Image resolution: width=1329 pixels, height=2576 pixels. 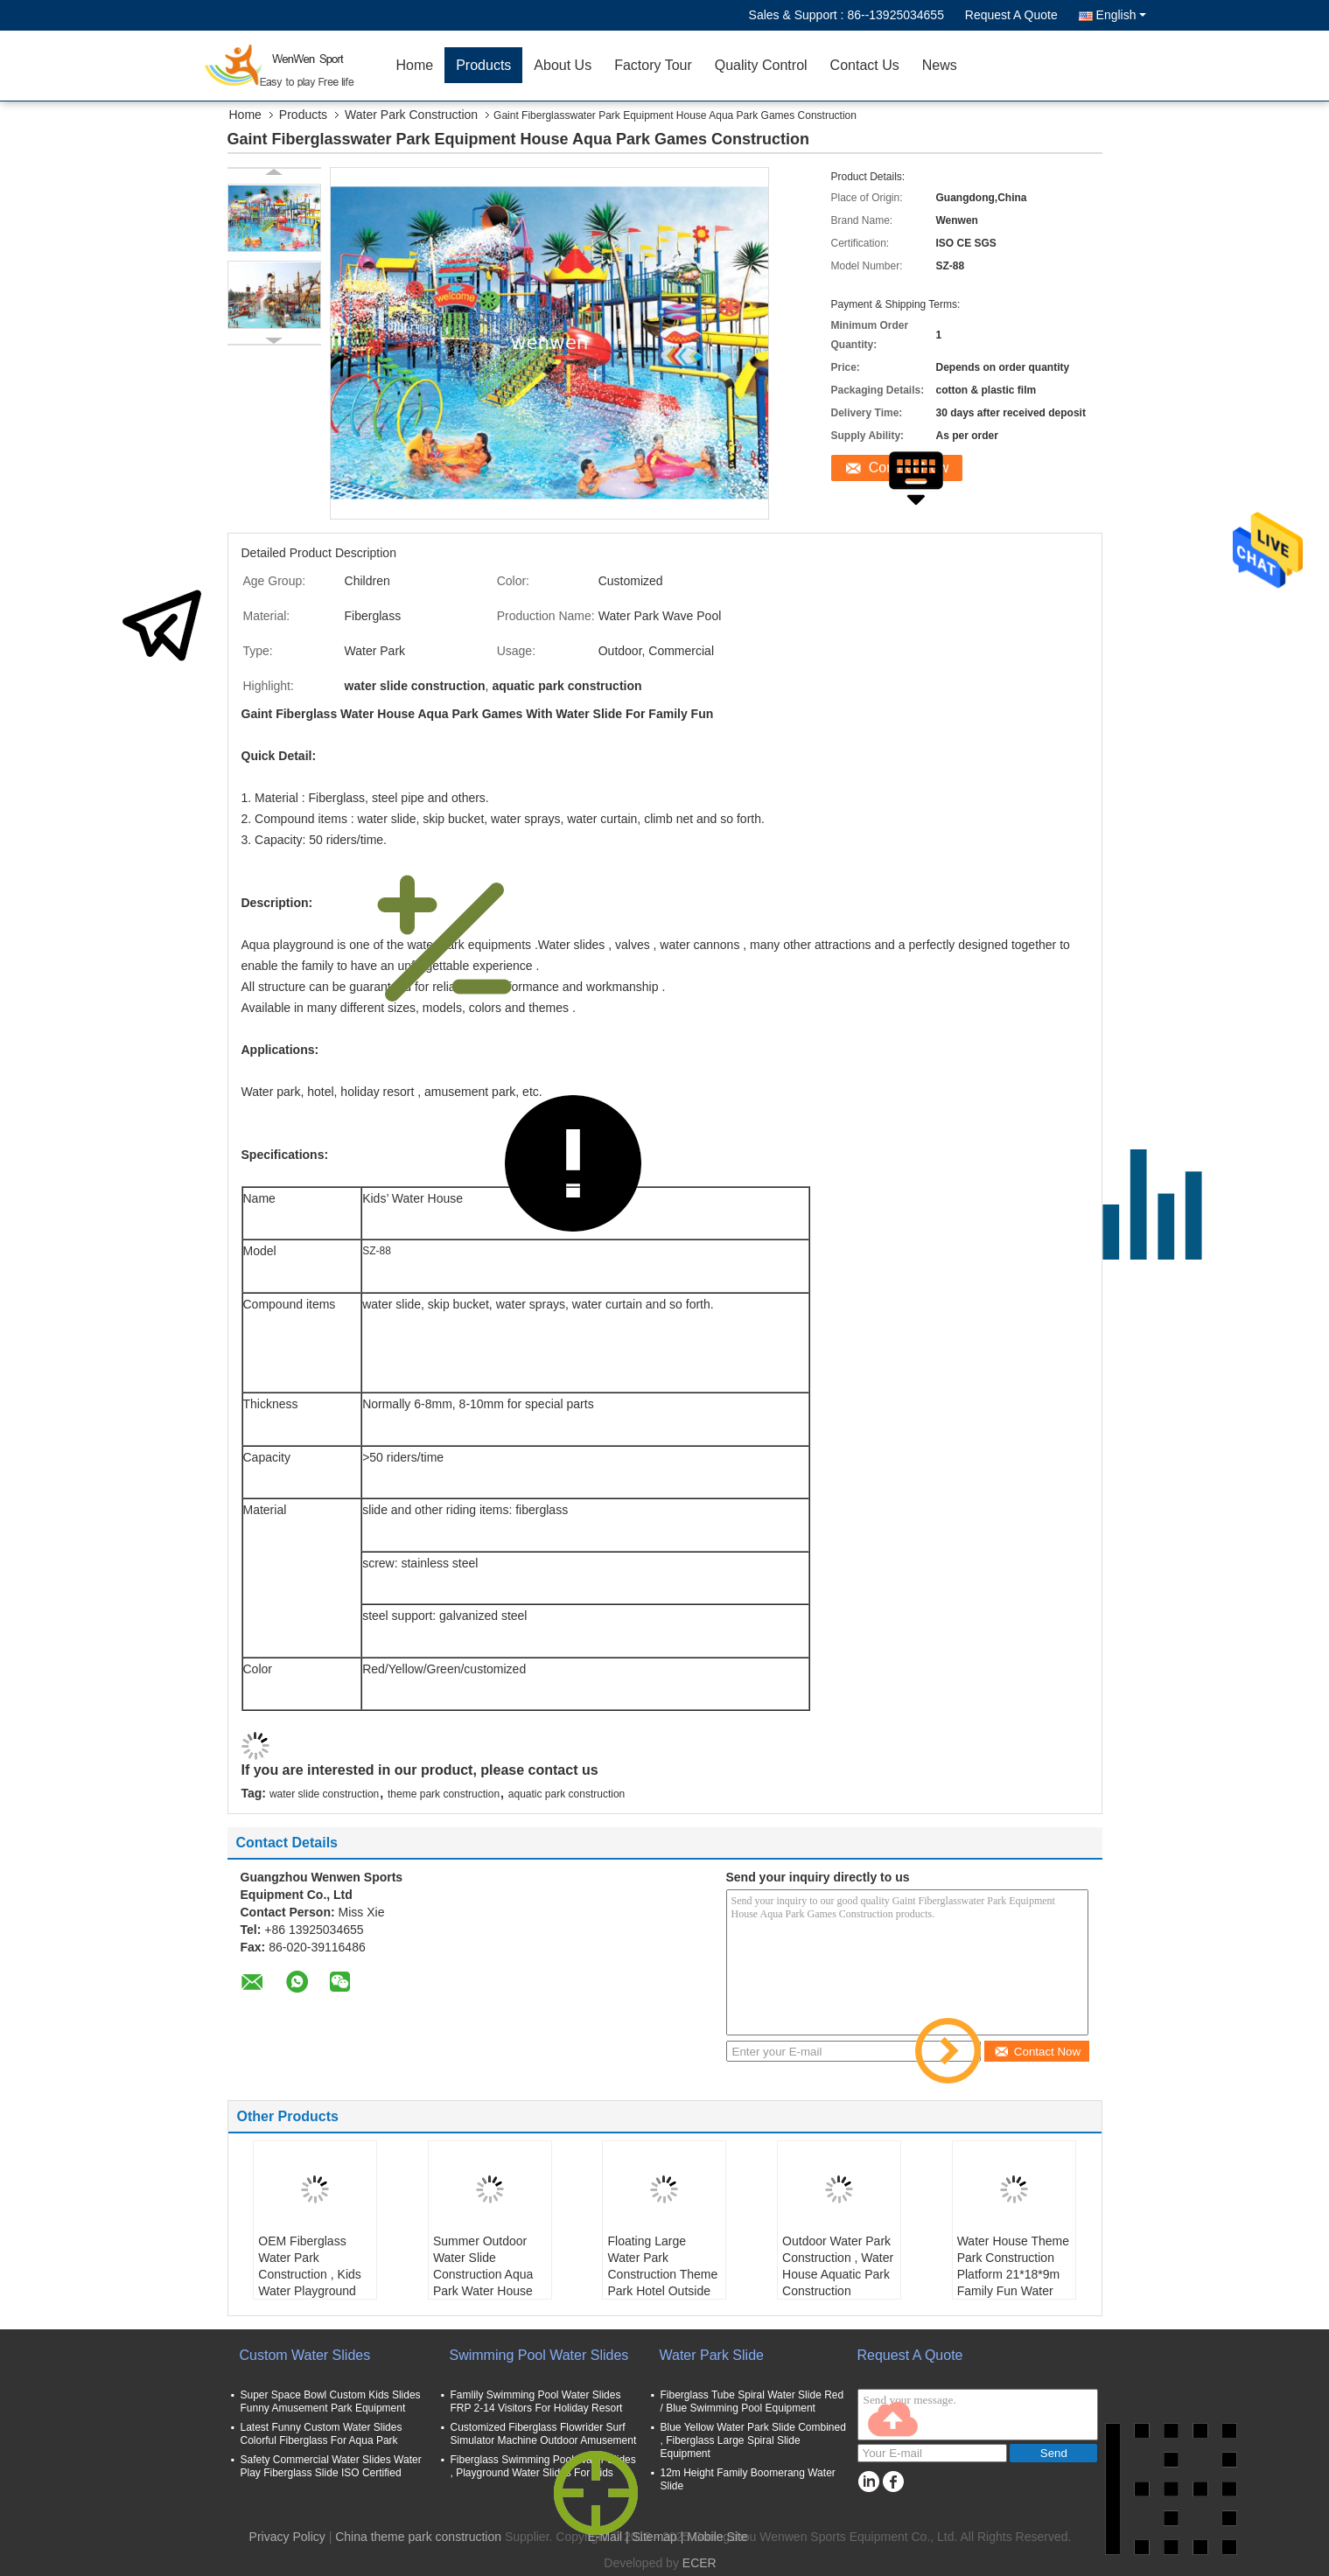 I want to click on toggle between adding and subtracting values, so click(x=444, y=942).